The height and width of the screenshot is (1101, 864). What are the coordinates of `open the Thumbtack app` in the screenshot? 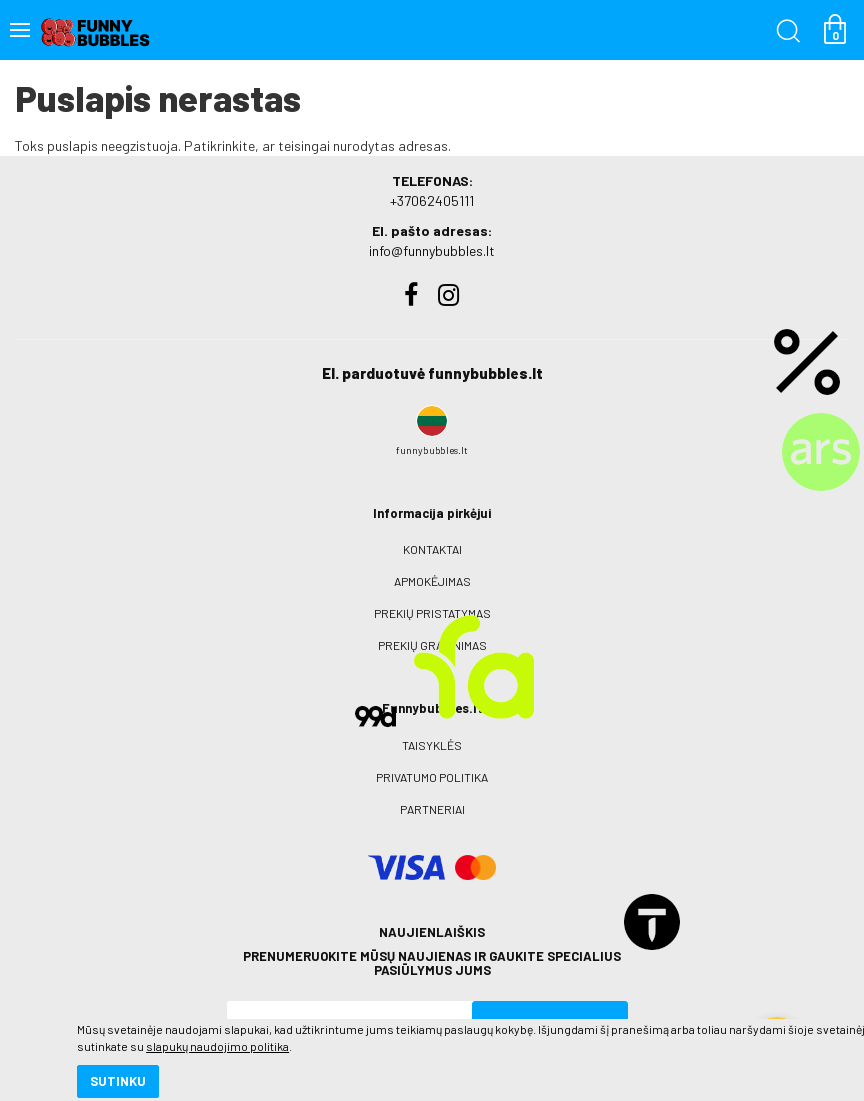 It's located at (652, 922).